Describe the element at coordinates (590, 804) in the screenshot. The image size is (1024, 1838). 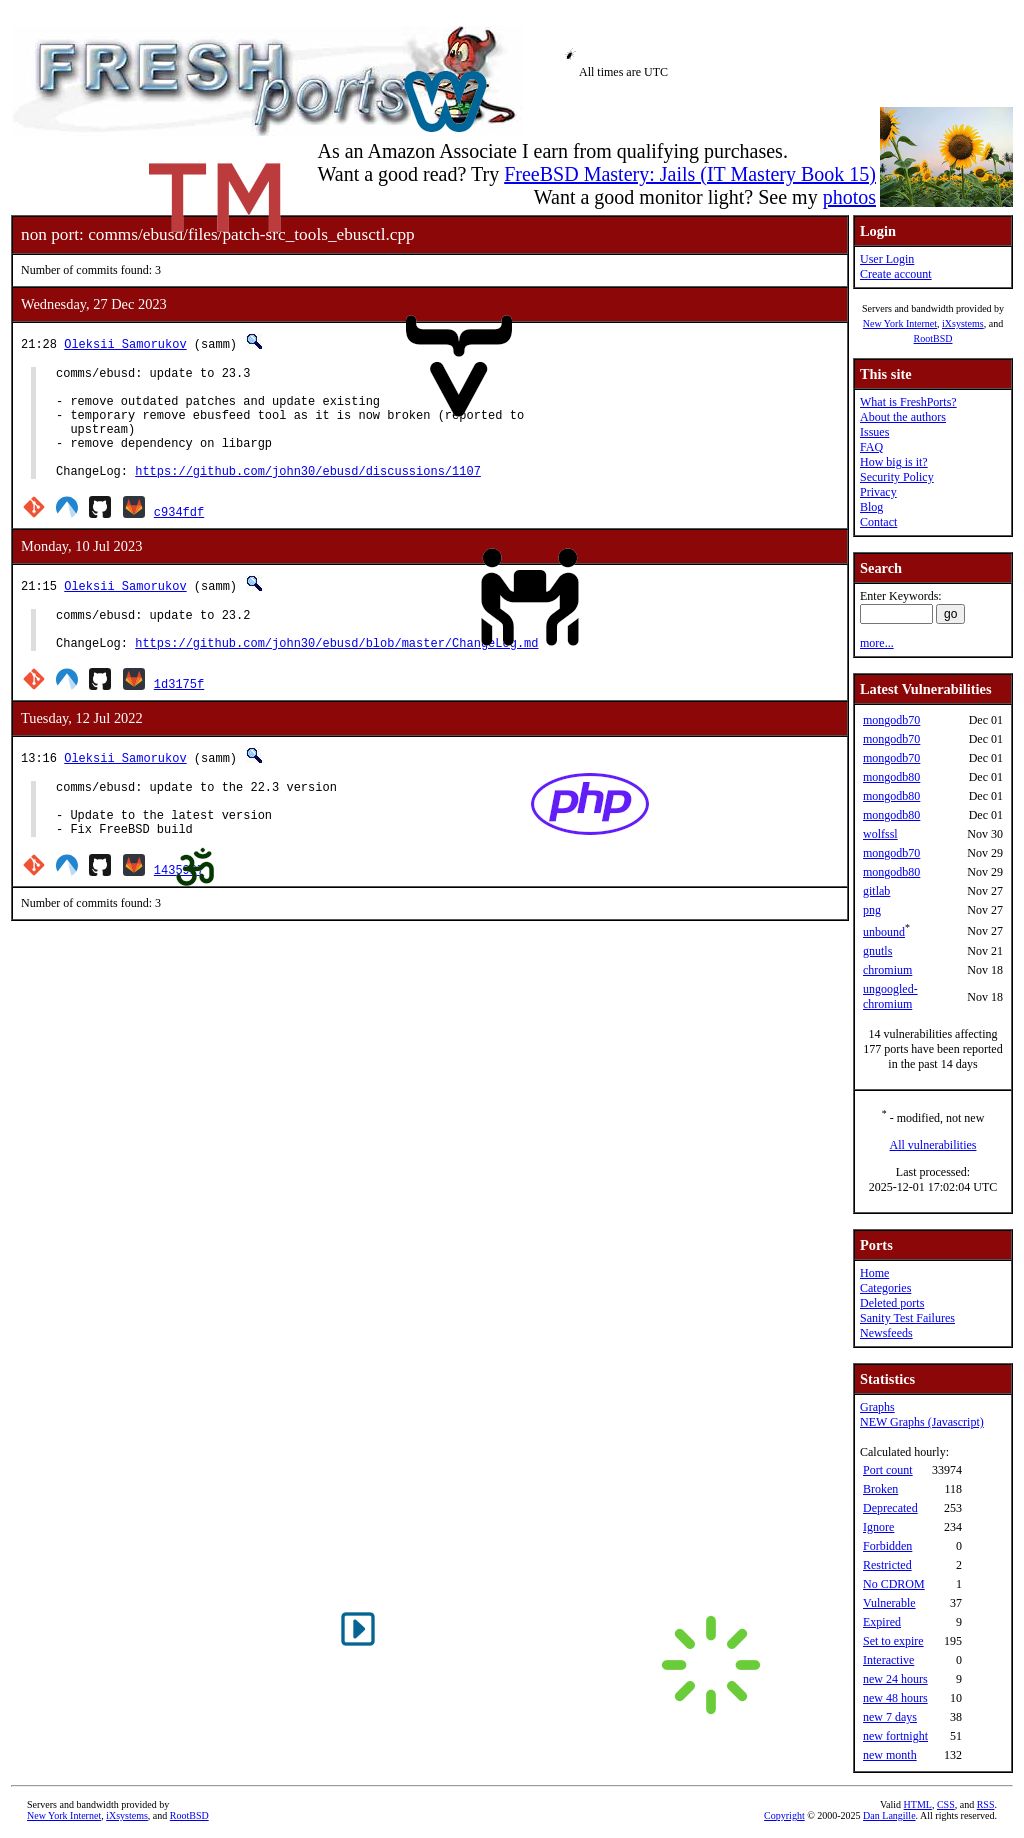
I see `php programming language logo` at that location.